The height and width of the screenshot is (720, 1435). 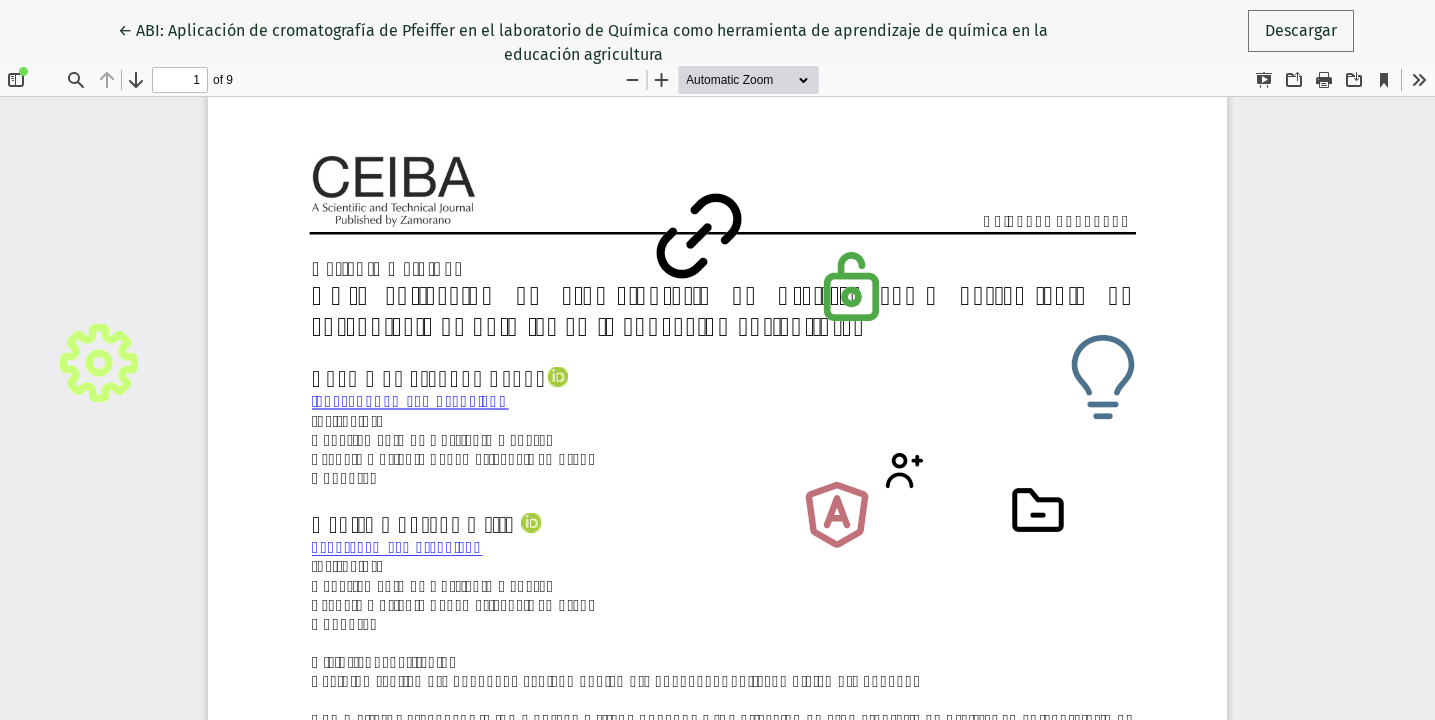 I want to click on angular framework logo, so click(x=837, y=515).